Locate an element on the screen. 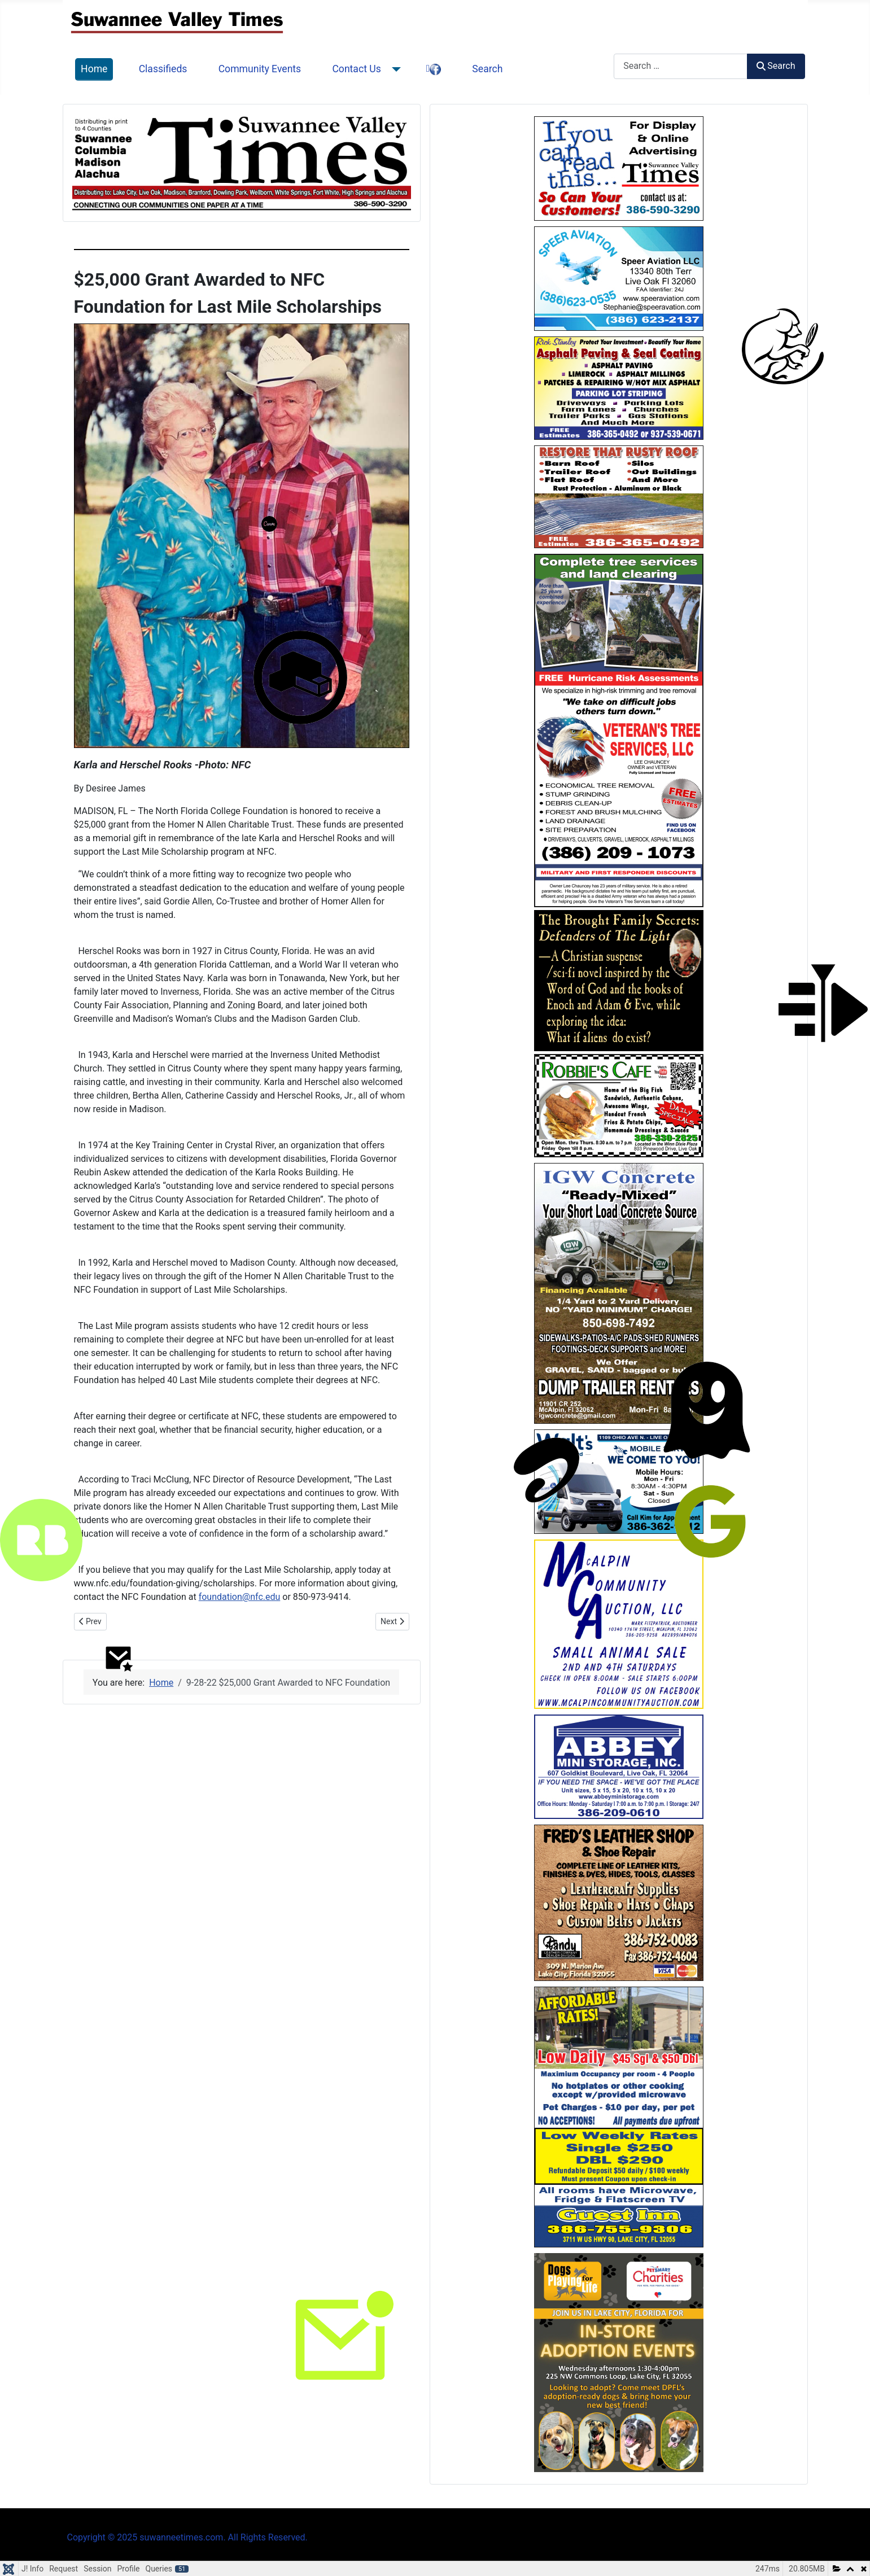 The image size is (870, 2576). sign in with Google is located at coordinates (711, 1521).